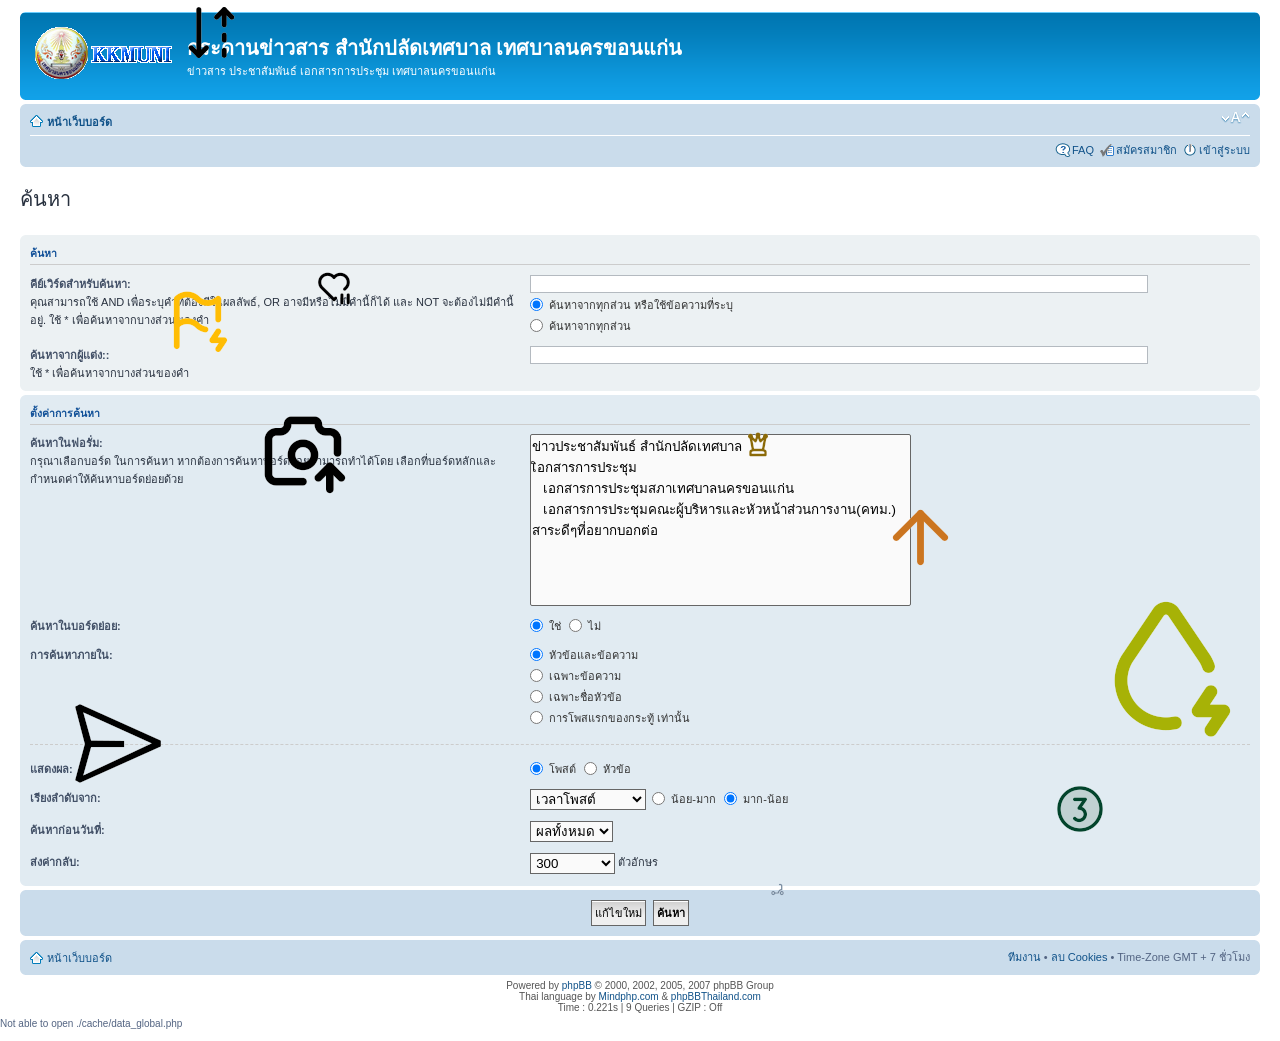  Describe the element at coordinates (1166, 666) in the screenshot. I see `hydroelectric power or water energy indicator` at that location.